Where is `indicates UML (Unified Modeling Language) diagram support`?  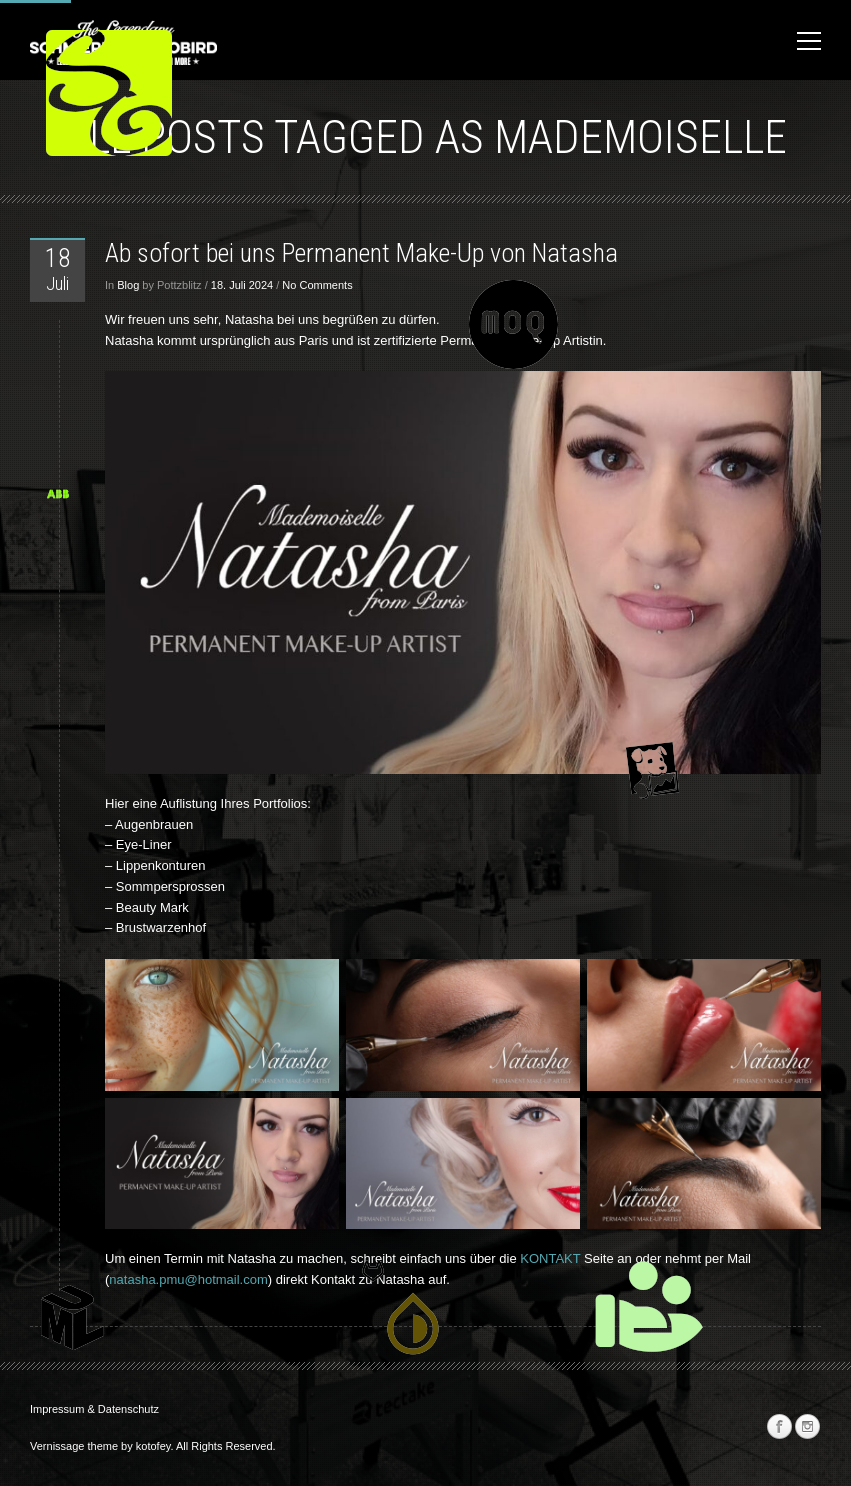 indicates UML (Unified Modeling Language) diagram support is located at coordinates (72, 1317).